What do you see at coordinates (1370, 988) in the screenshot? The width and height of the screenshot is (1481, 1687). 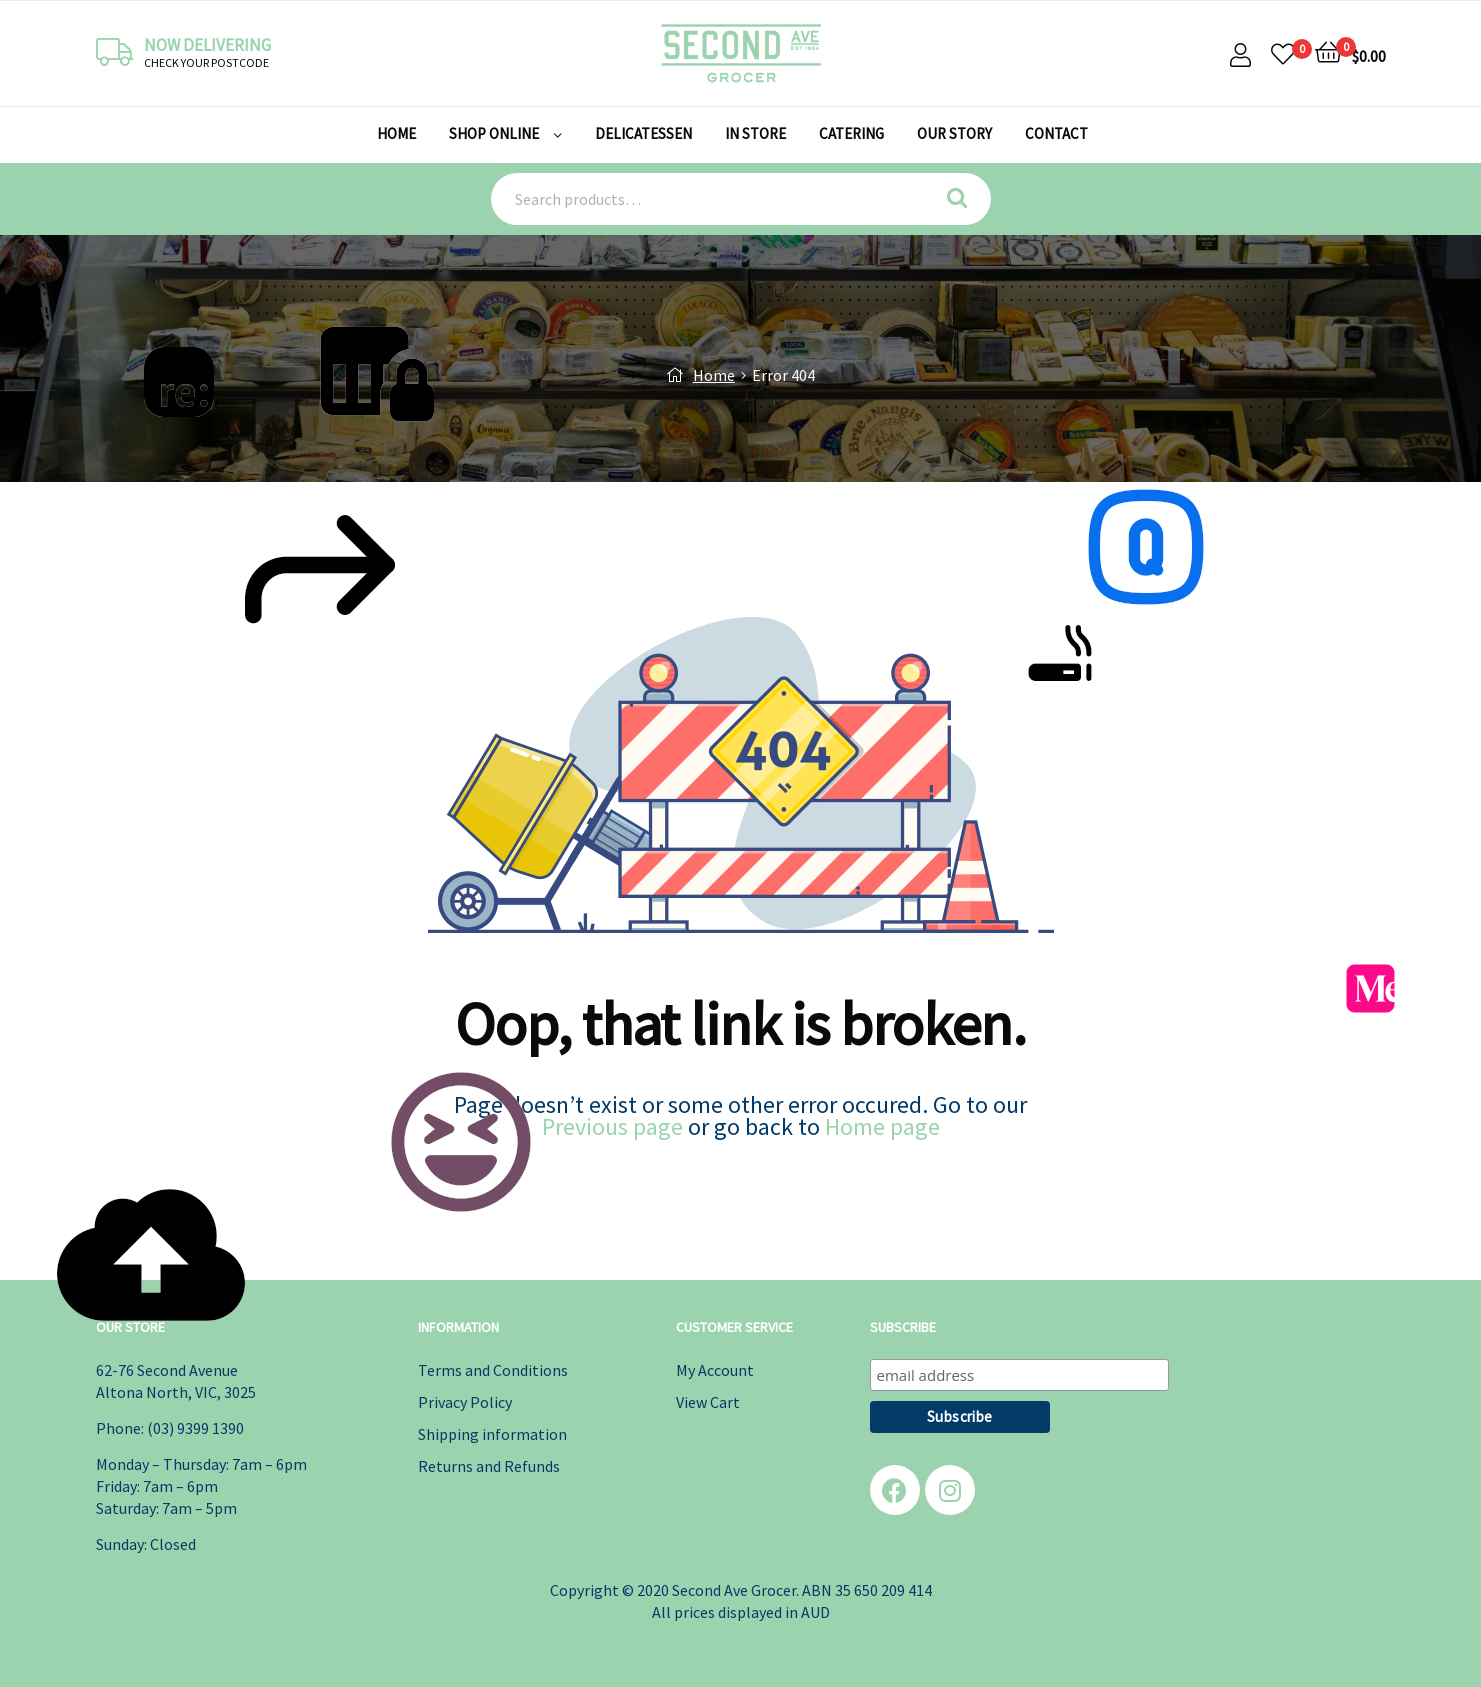 I see `open Medium app or website` at bounding box center [1370, 988].